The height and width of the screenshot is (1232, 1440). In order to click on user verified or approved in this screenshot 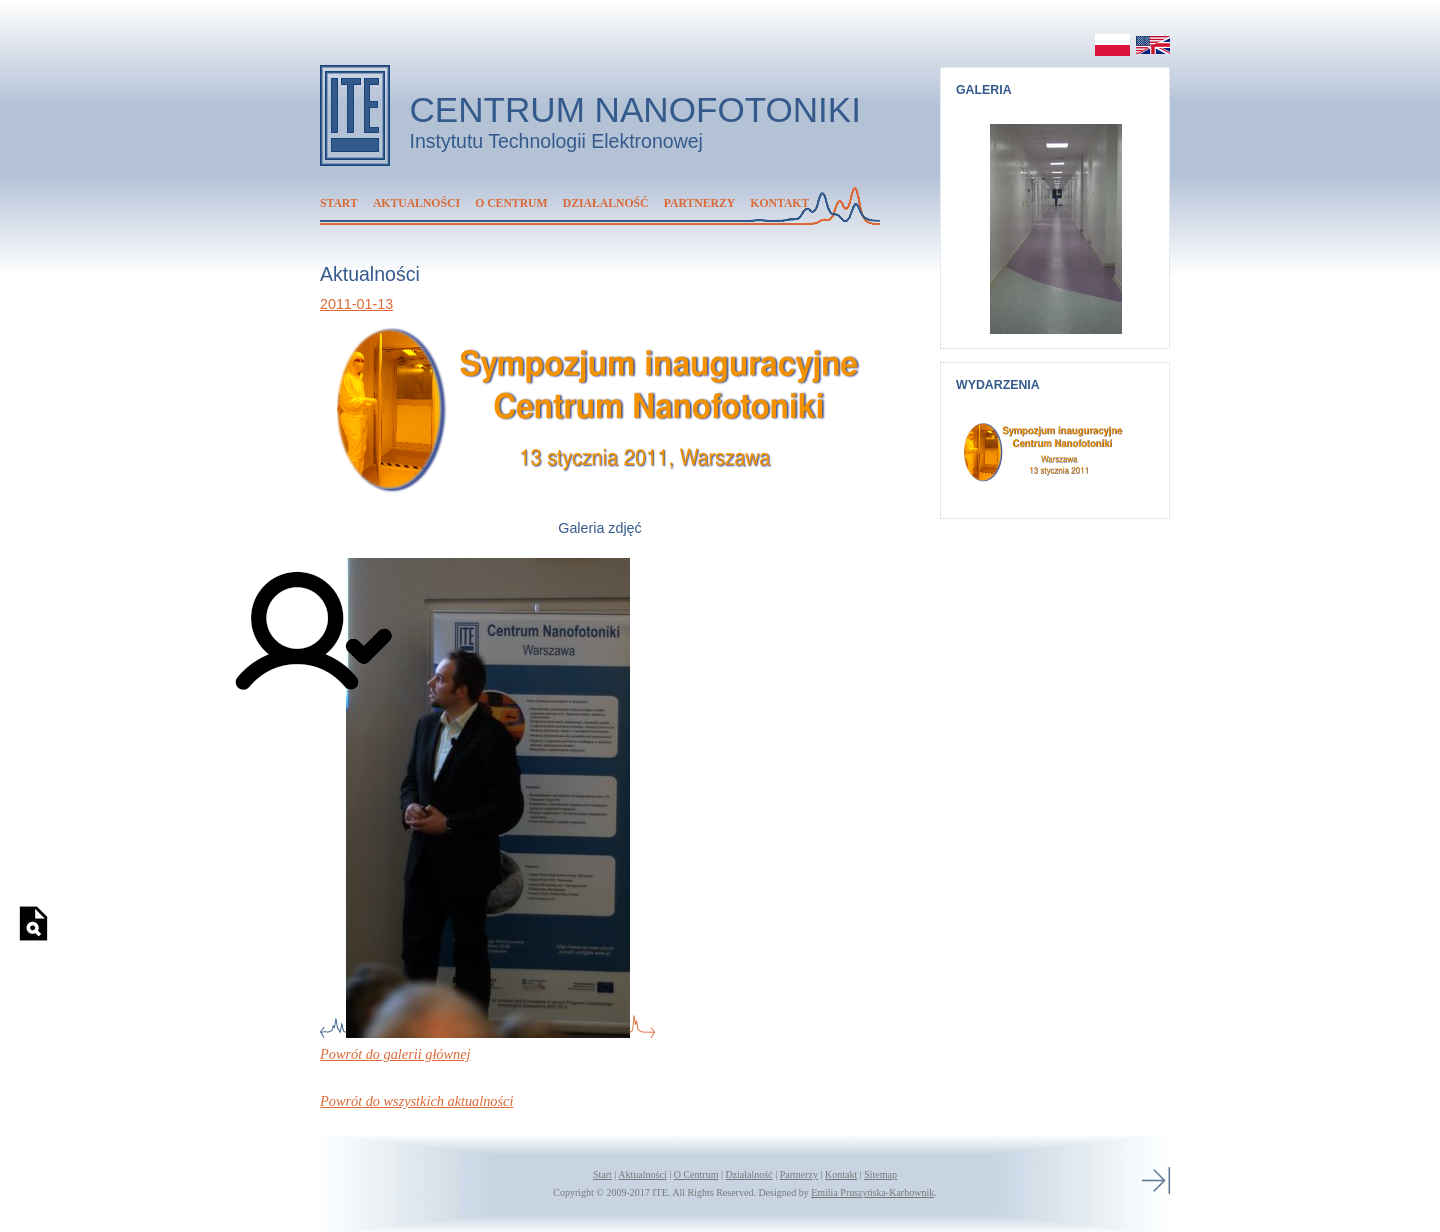, I will do `click(310, 636)`.